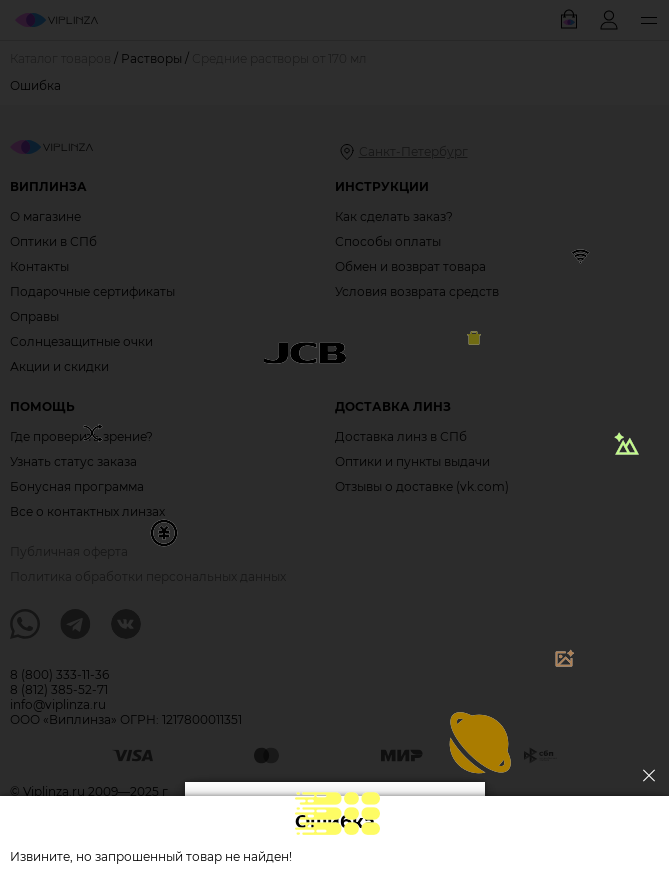 The image size is (669, 879). I want to click on generate or enhance an image using AI, so click(564, 659).